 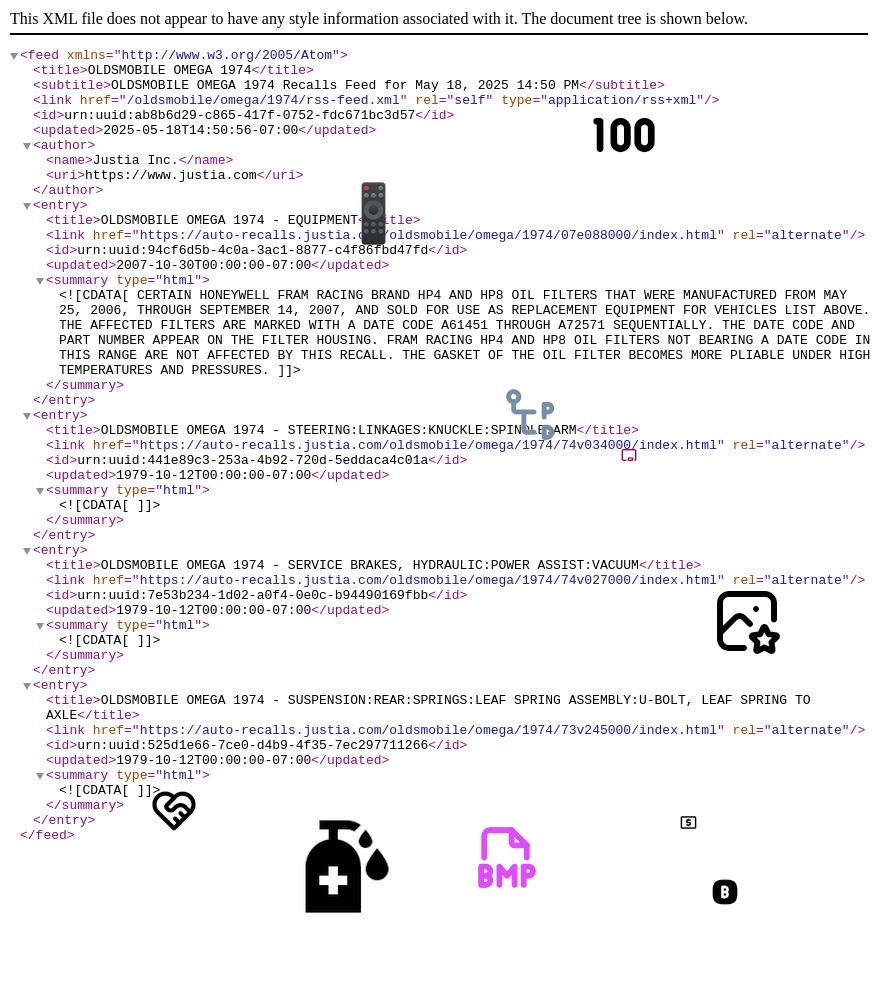 What do you see at coordinates (629, 455) in the screenshot?
I see `open whiteboard or presentation mode` at bounding box center [629, 455].